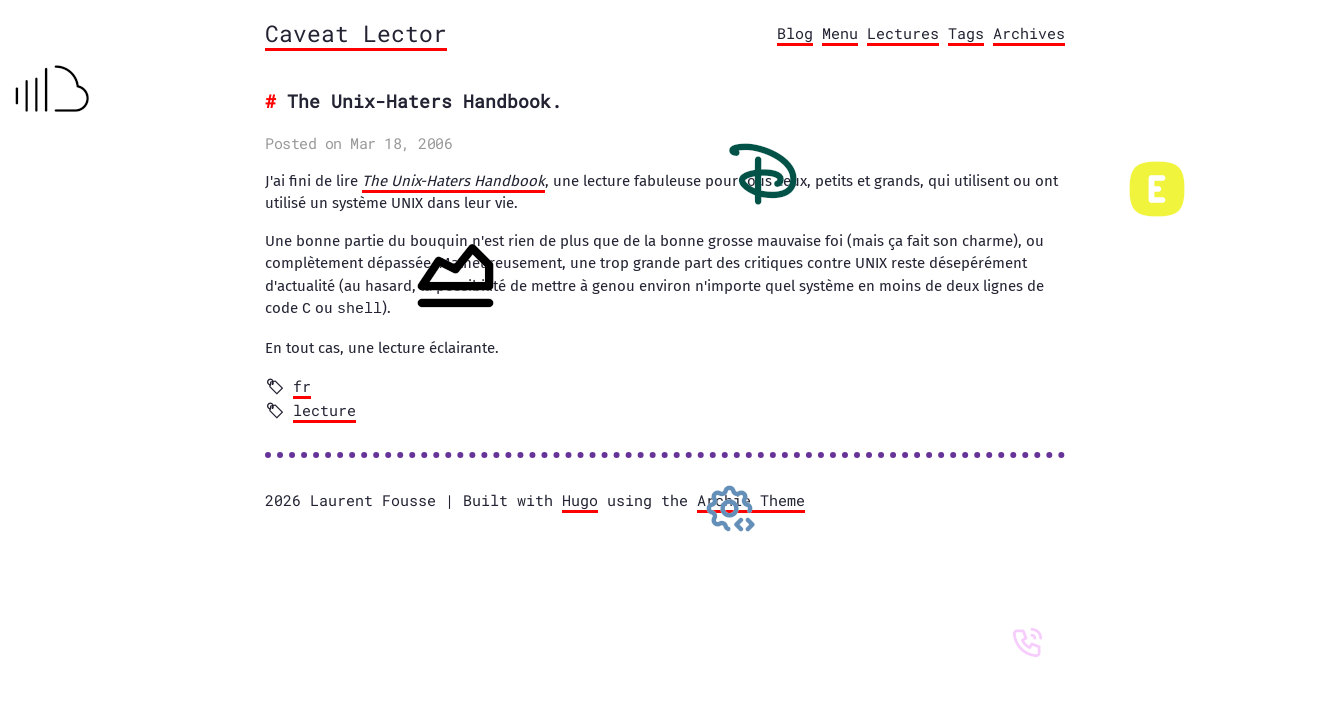 The width and height of the screenshot is (1330, 720). Describe the element at coordinates (455, 273) in the screenshot. I see `view area chart or graph data` at that location.